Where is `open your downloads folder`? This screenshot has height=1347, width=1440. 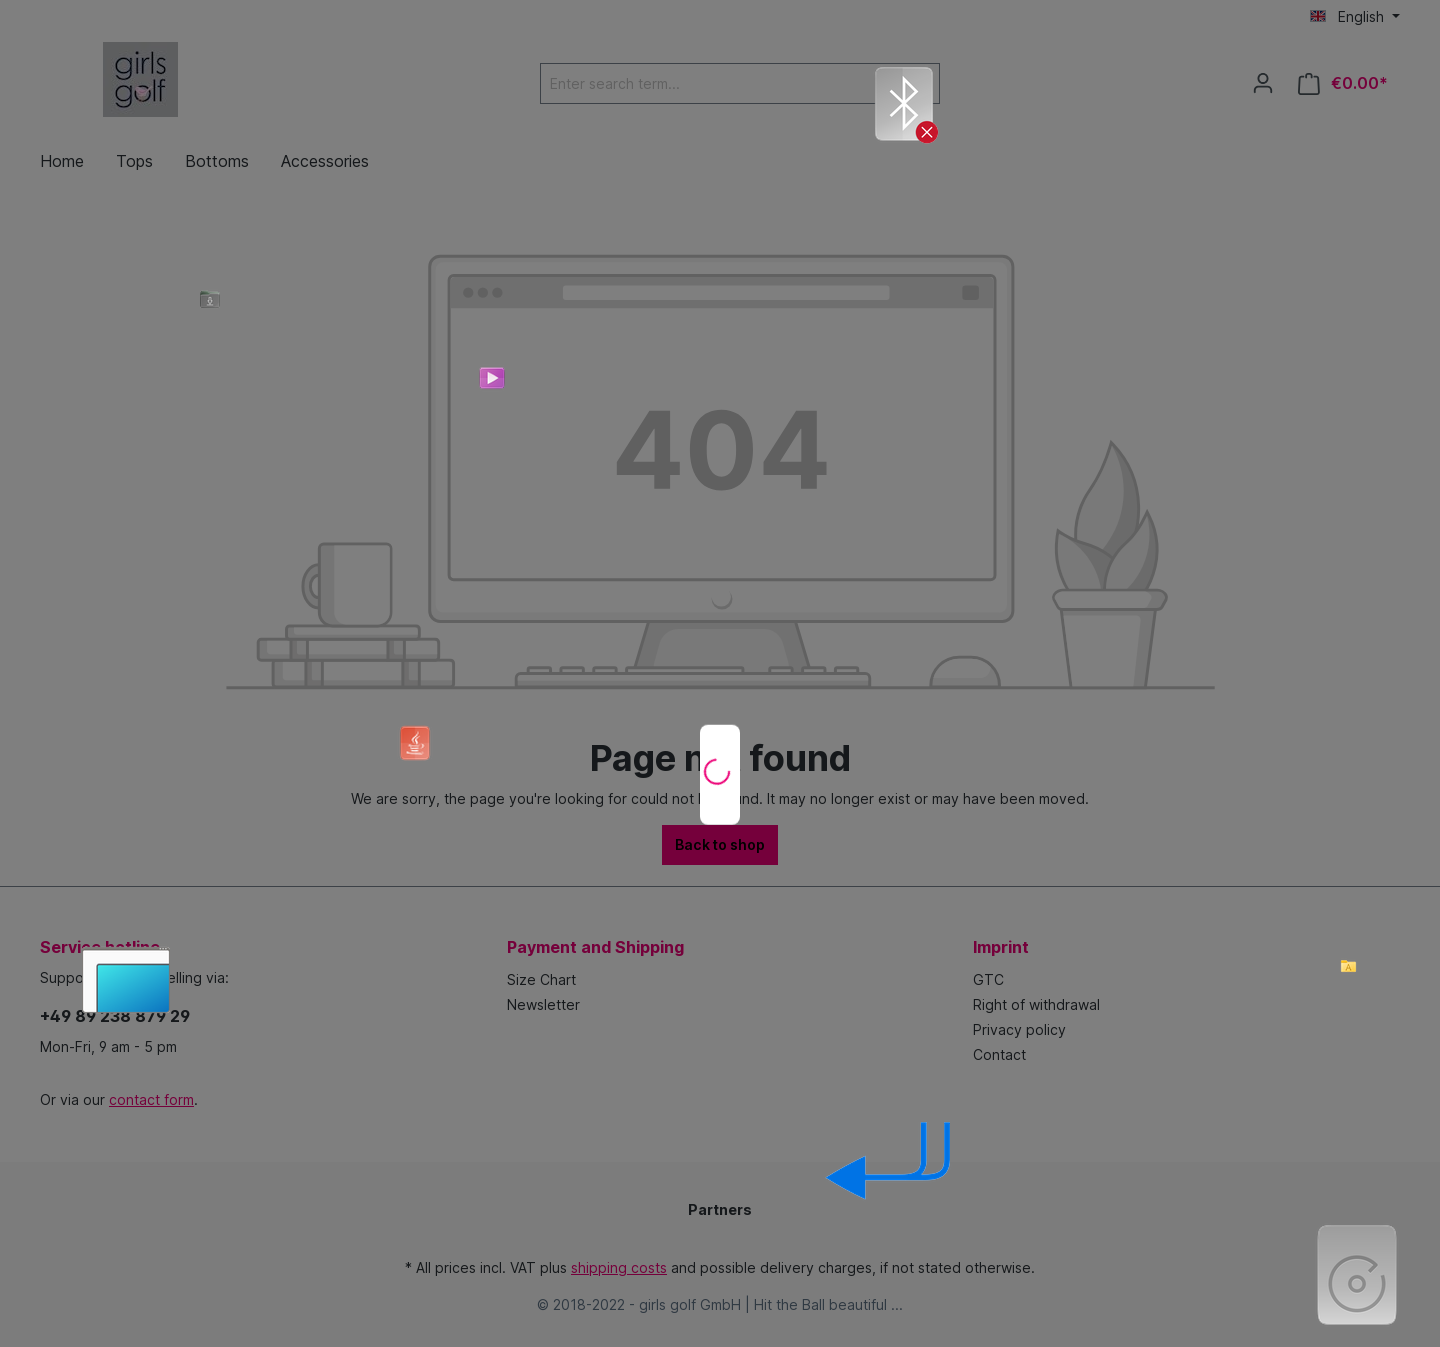
open your downloads folder is located at coordinates (210, 299).